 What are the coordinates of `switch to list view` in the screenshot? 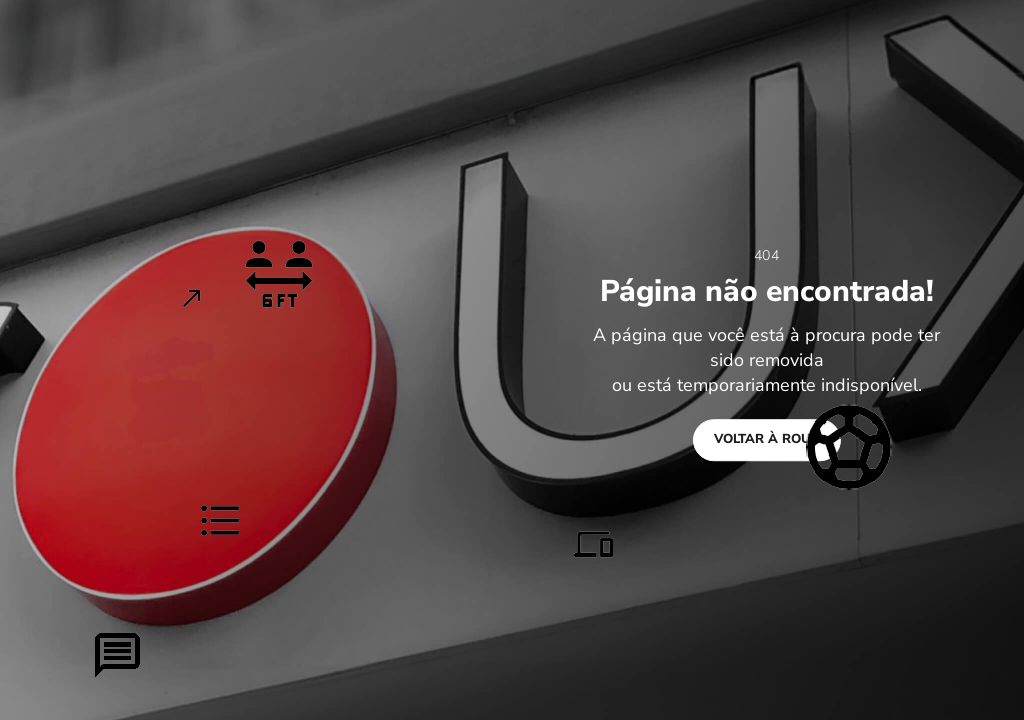 It's located at (220, 520).